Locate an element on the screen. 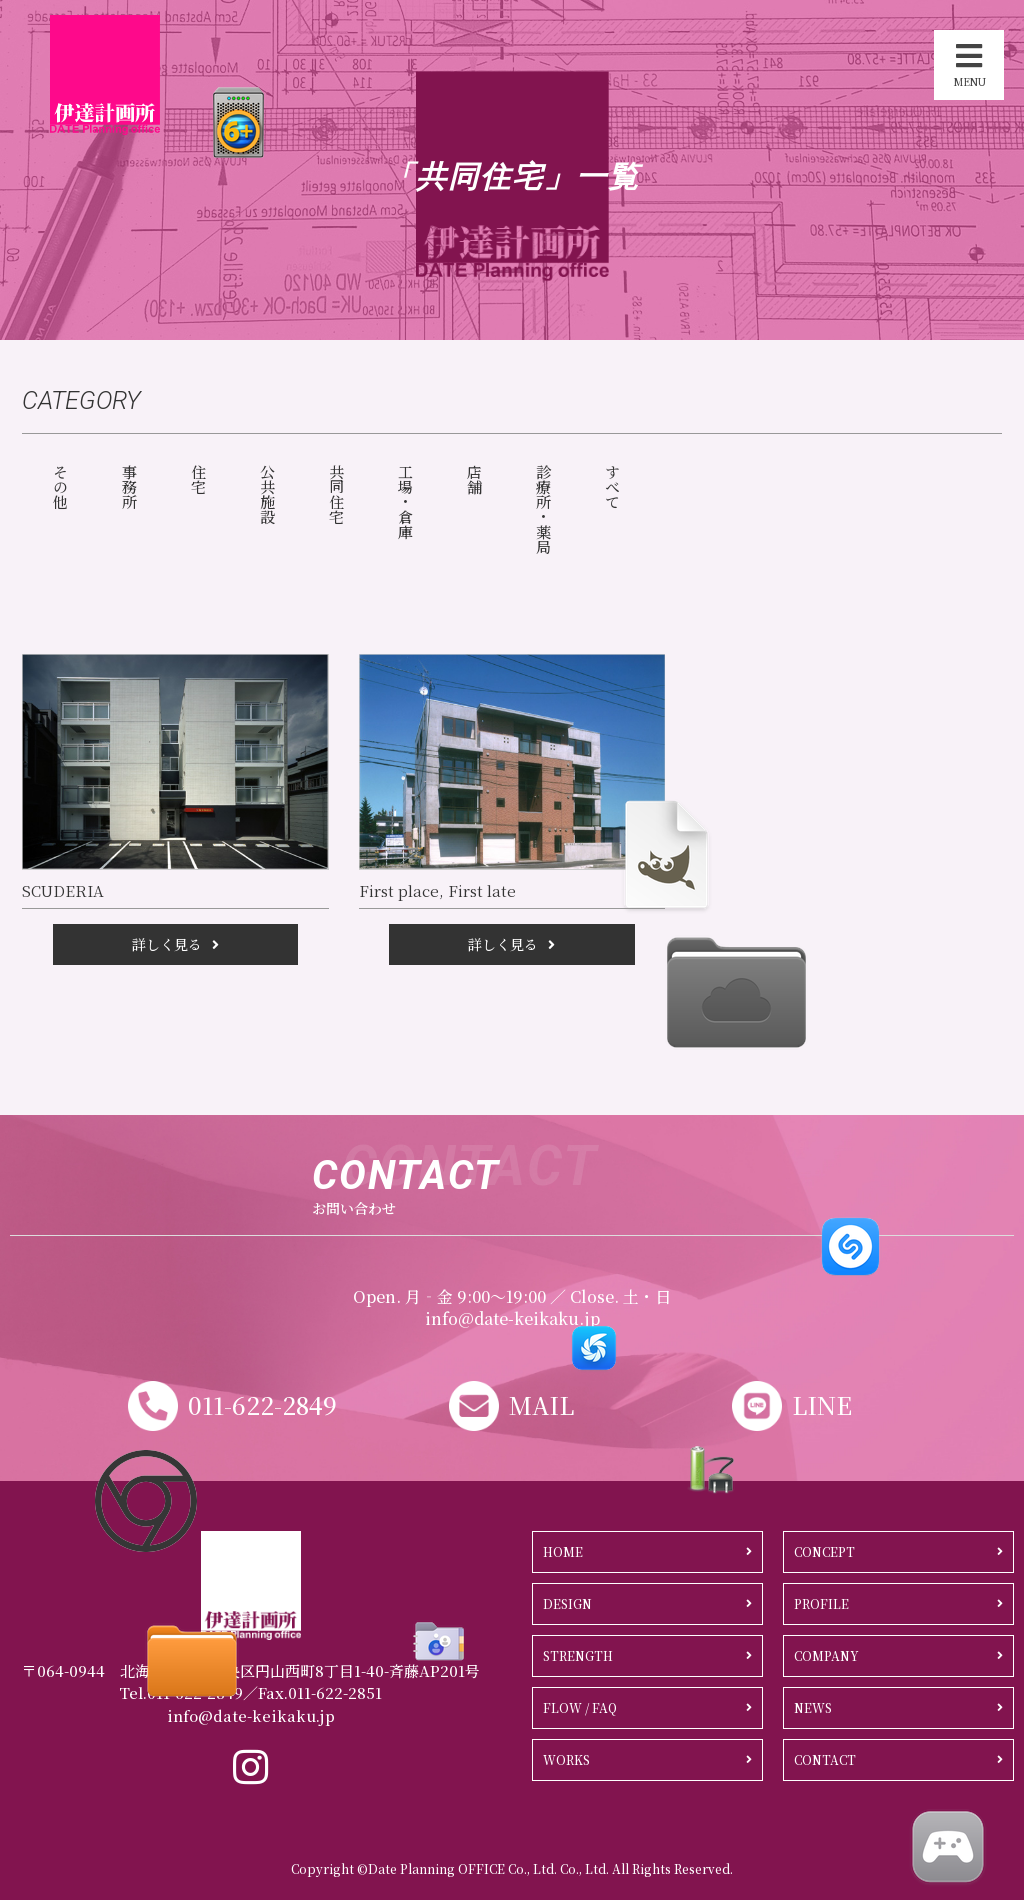 The image size is (1024, 1900). identify a song playing nearby is located at coordinates (850, 1246).